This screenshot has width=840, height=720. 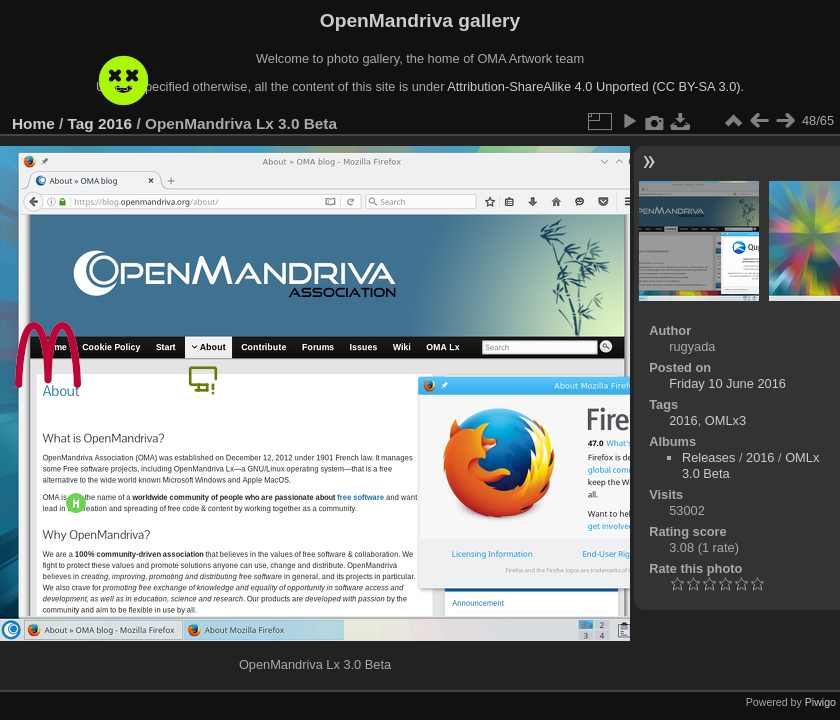 What do you see at coordinates (203, 379) in the screenshot?
I see `indicates a desktop device error or warning` at bounding box center [203, 379].